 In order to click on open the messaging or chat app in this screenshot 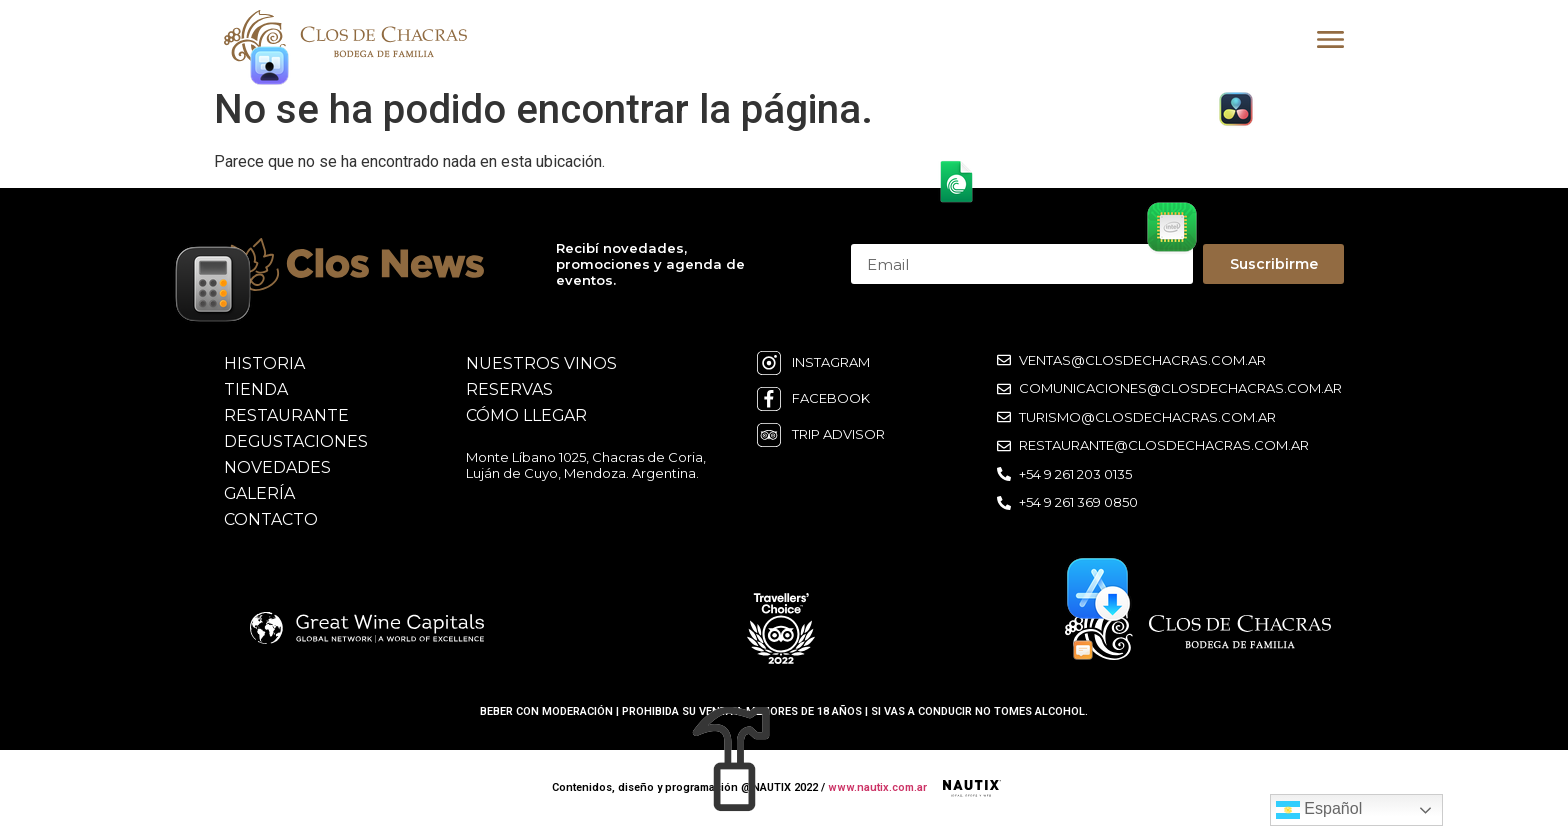, I will do `click(1083, 650)`.